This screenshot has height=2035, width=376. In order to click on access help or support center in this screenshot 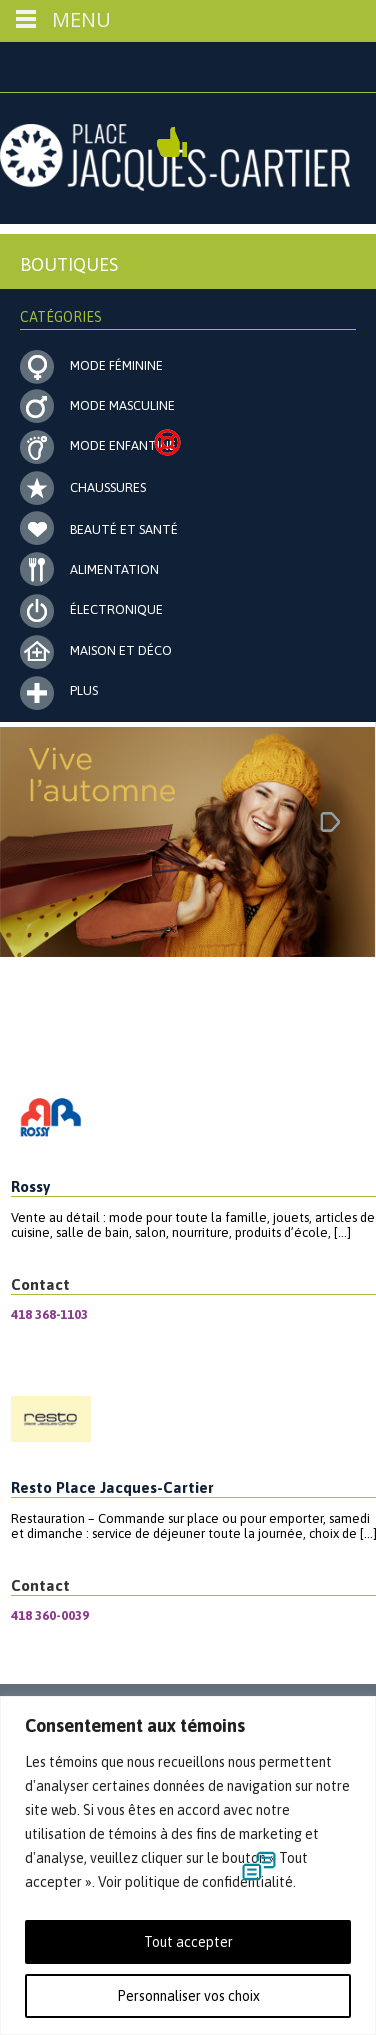, I will do `click(167, 442)`.